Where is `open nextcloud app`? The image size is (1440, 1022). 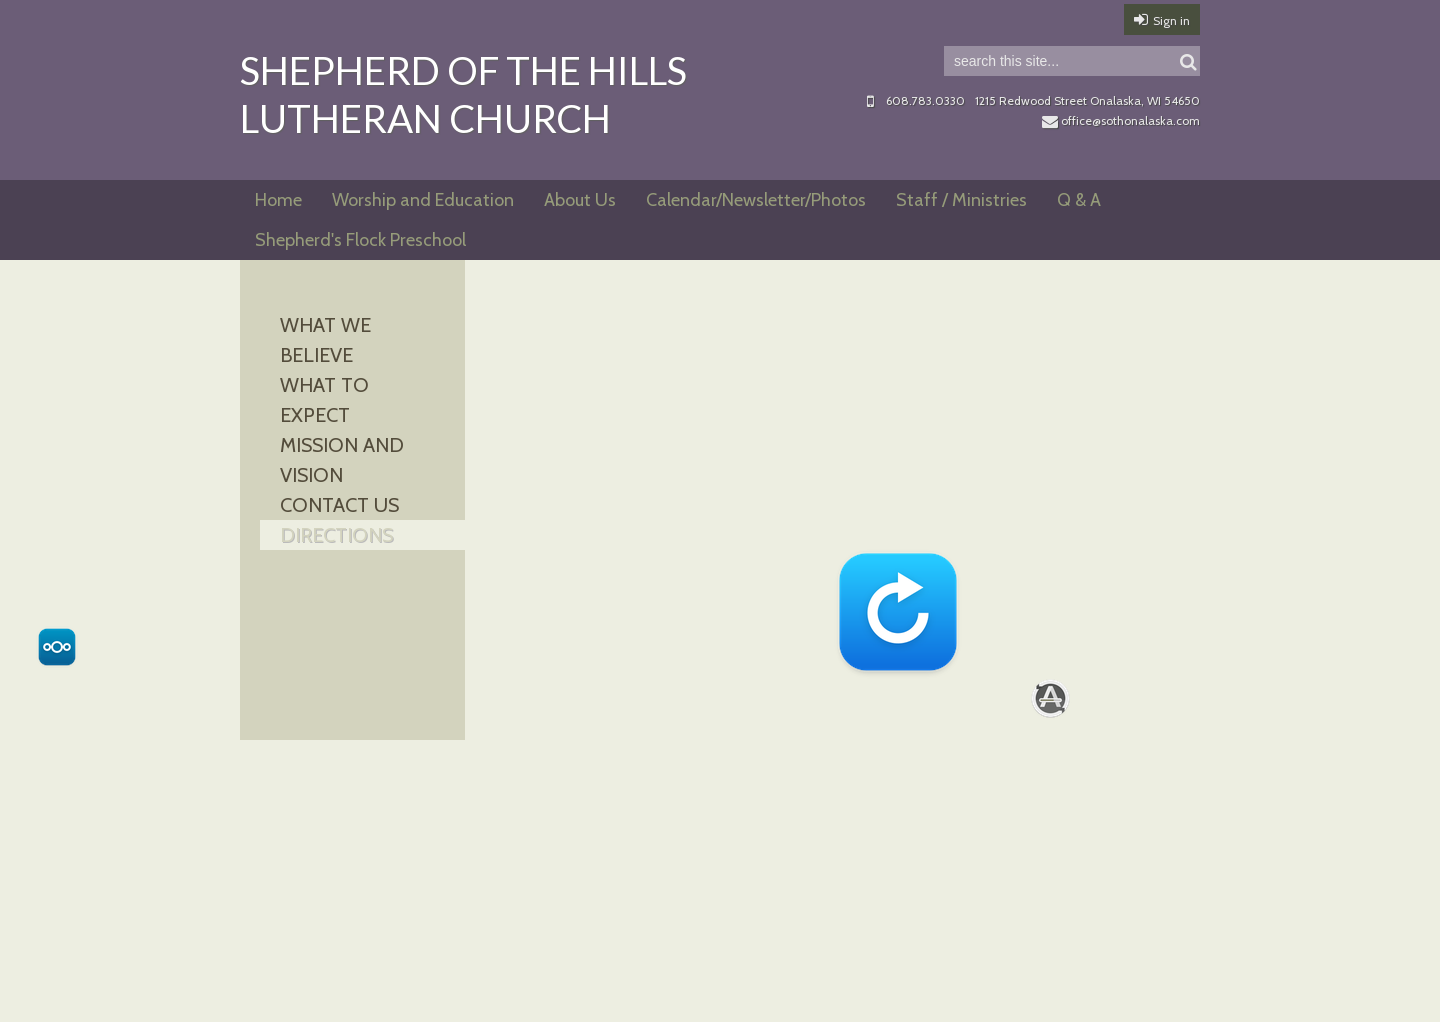
open nextcloud app is located at coordinates (57, 647).